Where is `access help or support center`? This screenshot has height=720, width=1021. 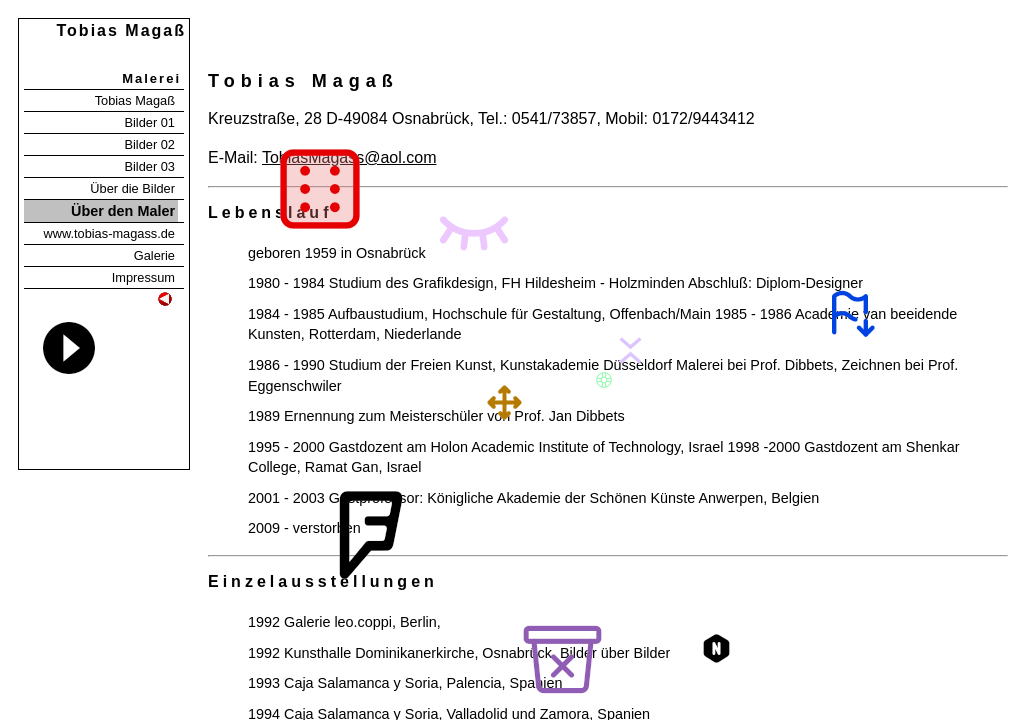
access help or support center is located at coordinates (604, 380).